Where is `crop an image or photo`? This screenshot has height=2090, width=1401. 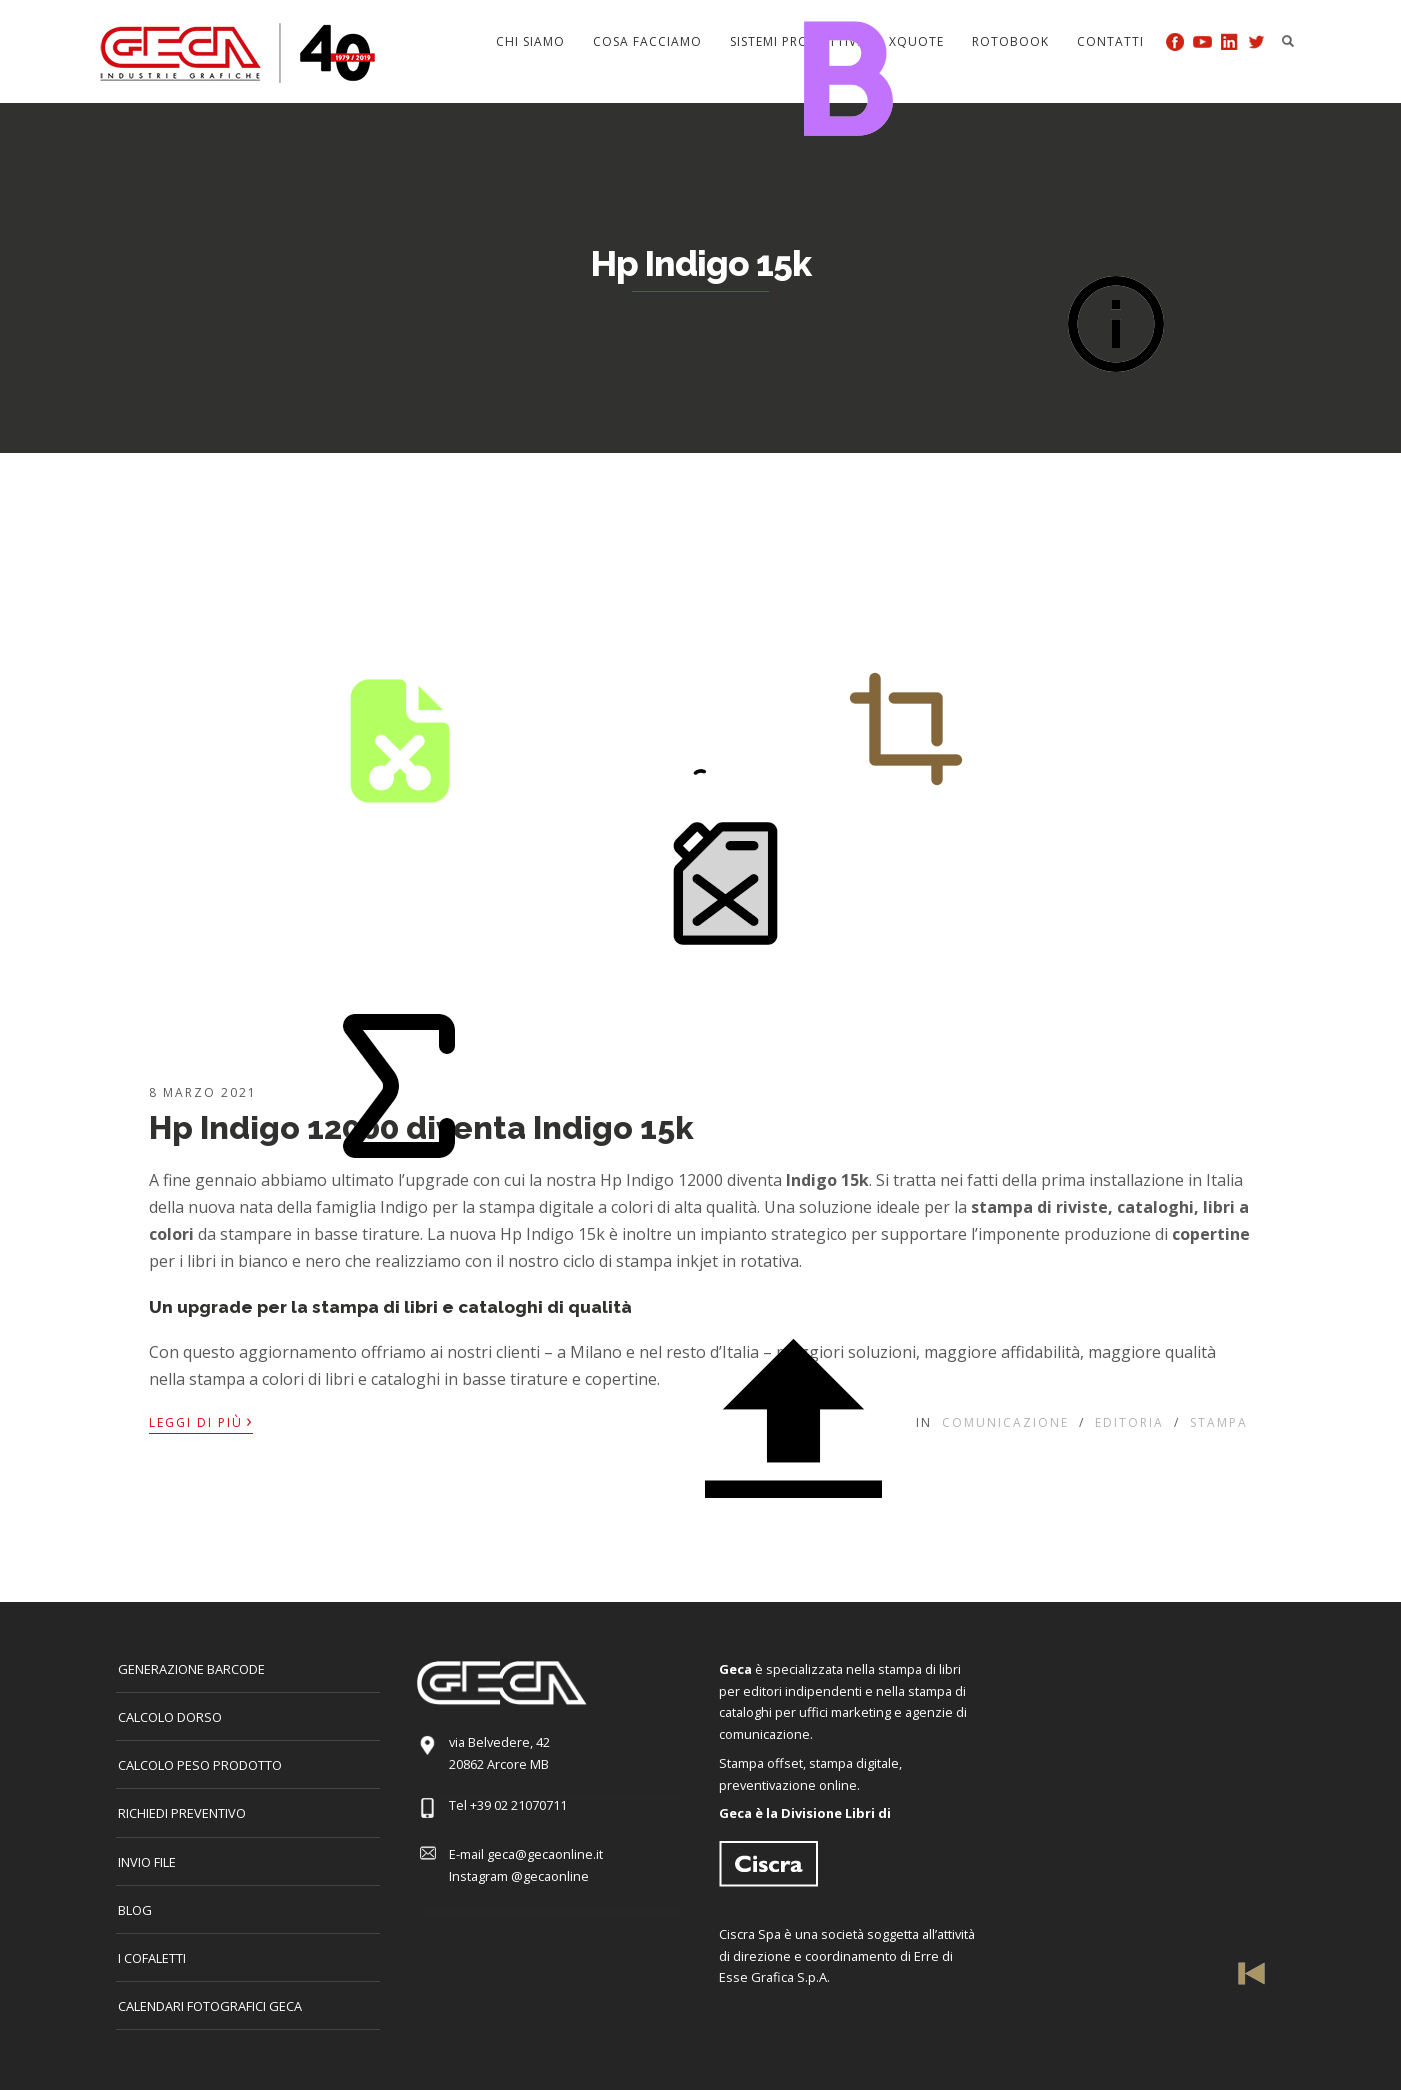 crop an image or photo is located at coordinates (906, 729).